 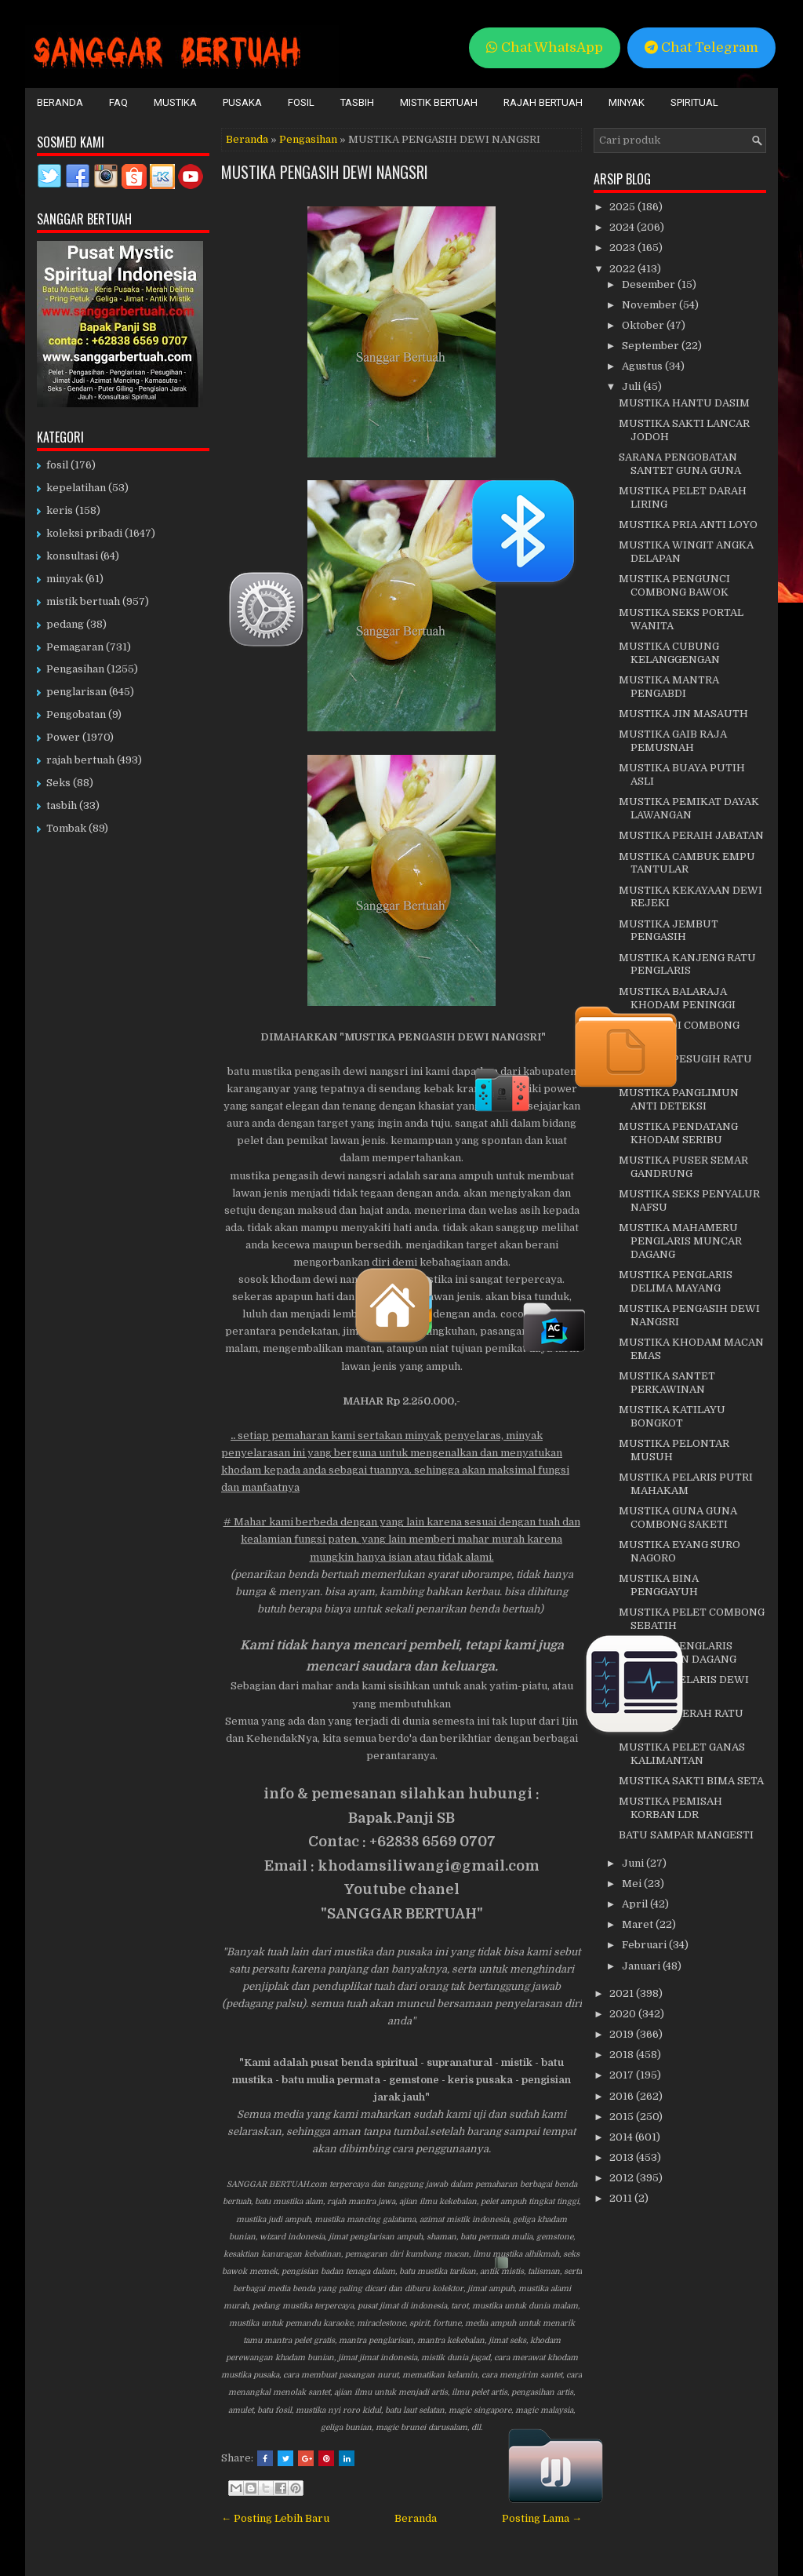 I want to click on access your desktop folder, so click(x=501, y=2262).